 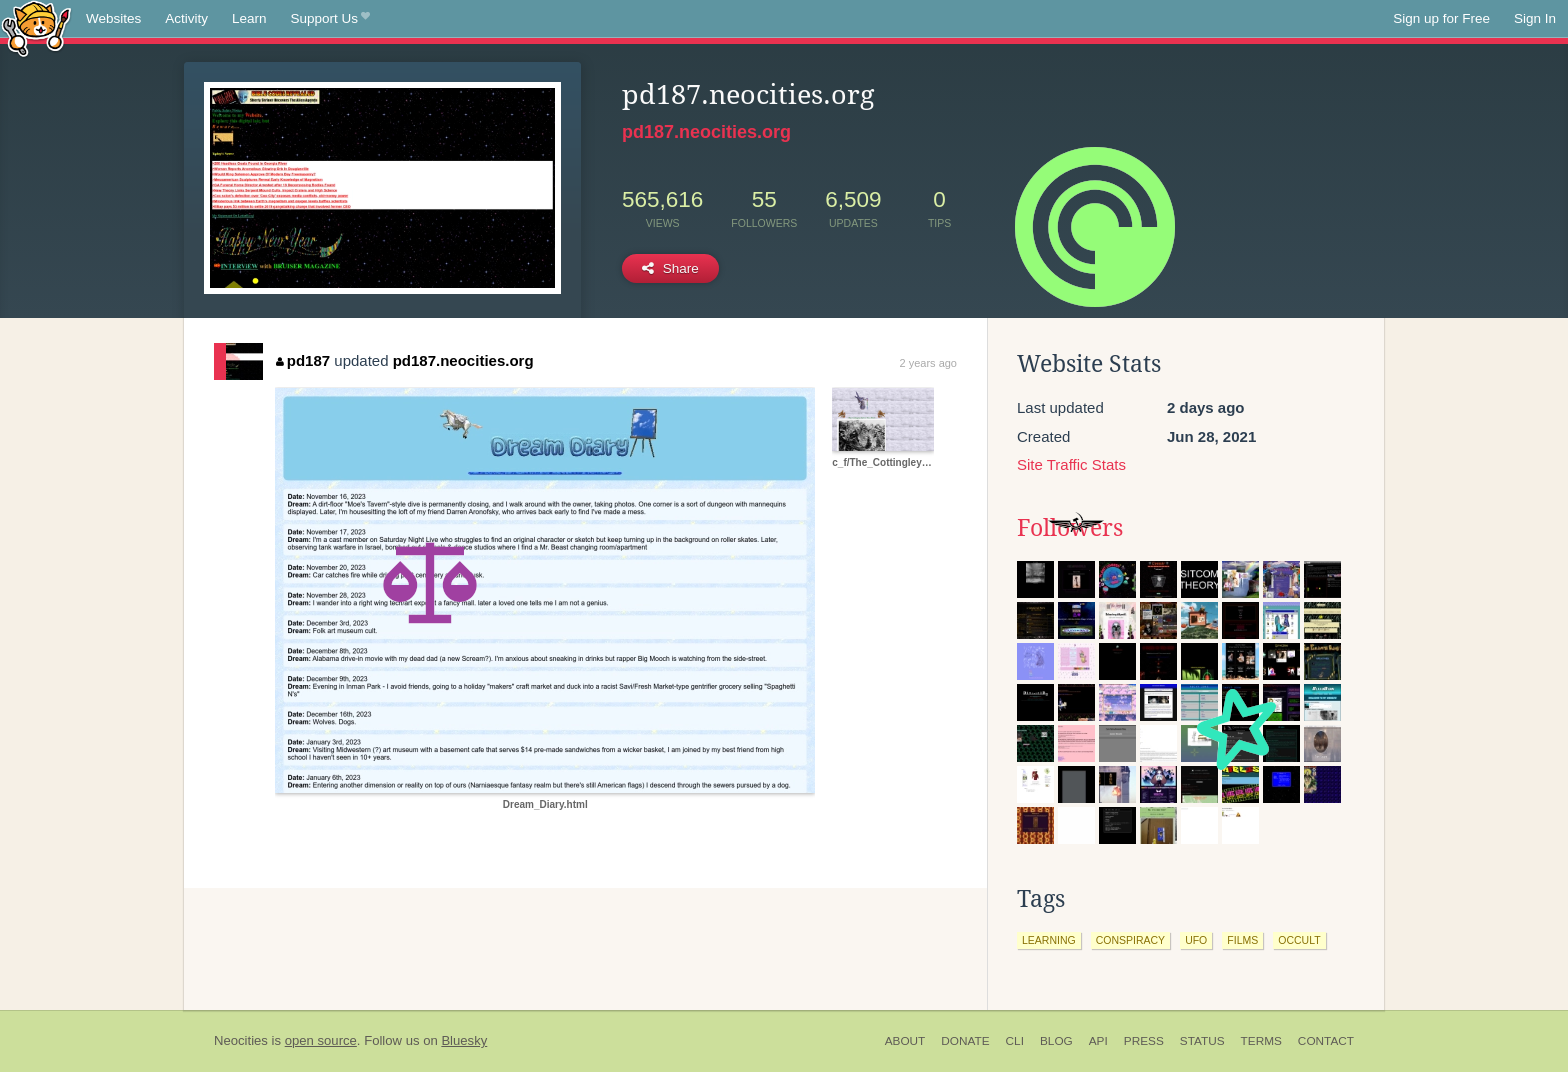 What do you see at coordinates (1076, 522) in the screenshot?
I see `aeroflot airline logo` at bounding box center [1076, 522].